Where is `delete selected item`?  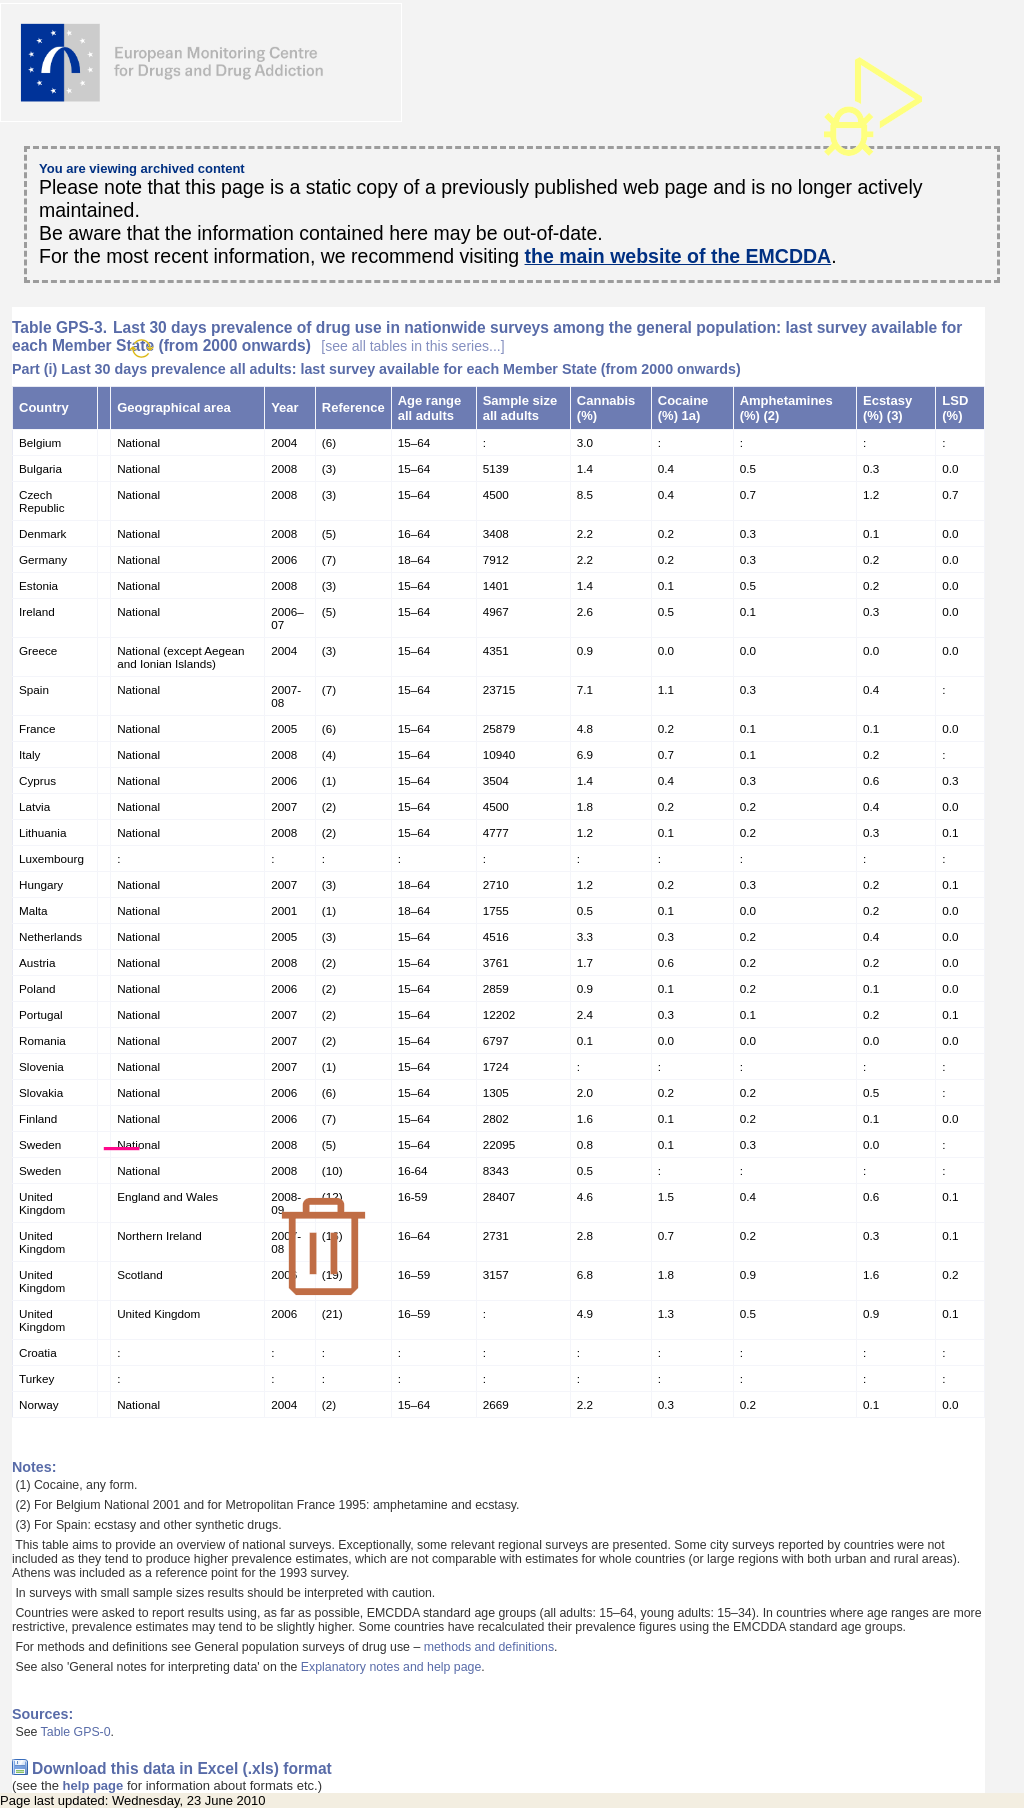 delete selected item is located at coordinates (323, 1246).